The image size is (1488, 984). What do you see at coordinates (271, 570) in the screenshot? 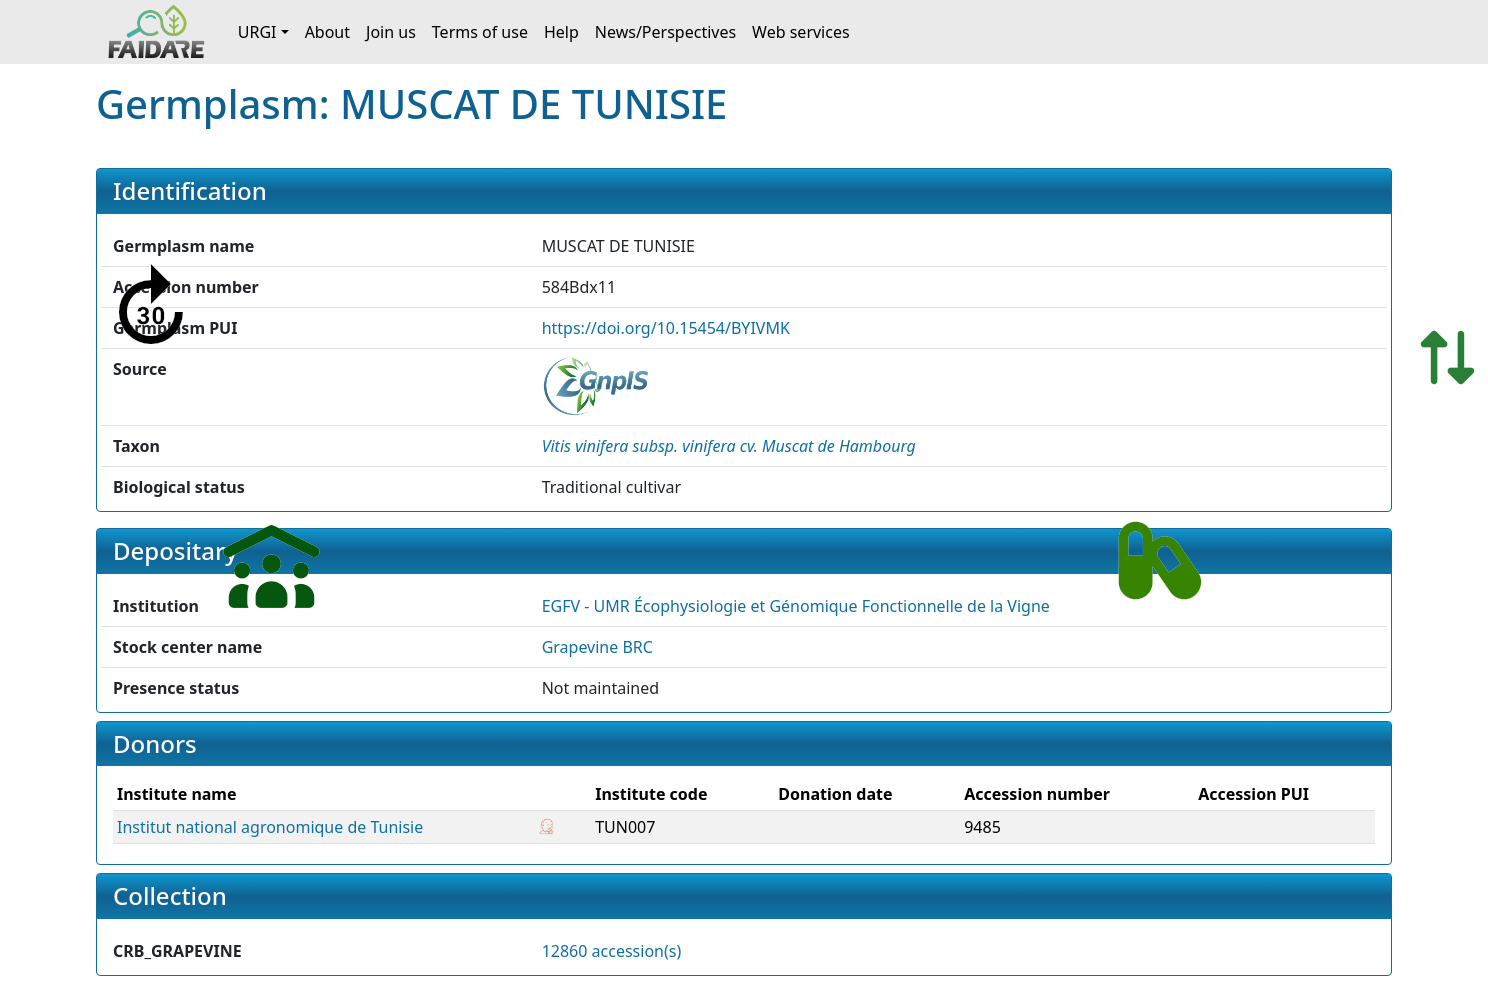
I see `view household or family members` at bounding box center [271, 570].